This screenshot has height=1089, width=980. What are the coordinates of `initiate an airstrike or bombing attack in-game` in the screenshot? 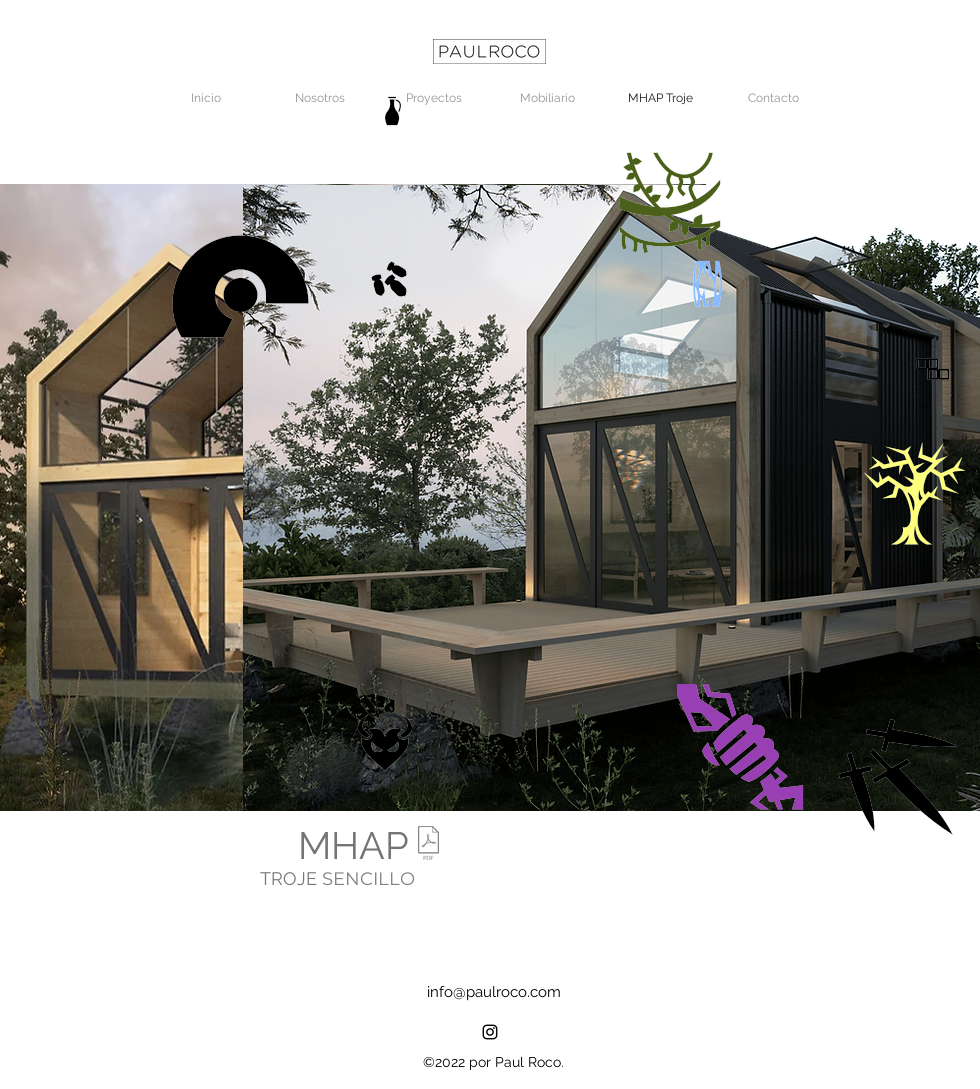 It's located at (389, 279).